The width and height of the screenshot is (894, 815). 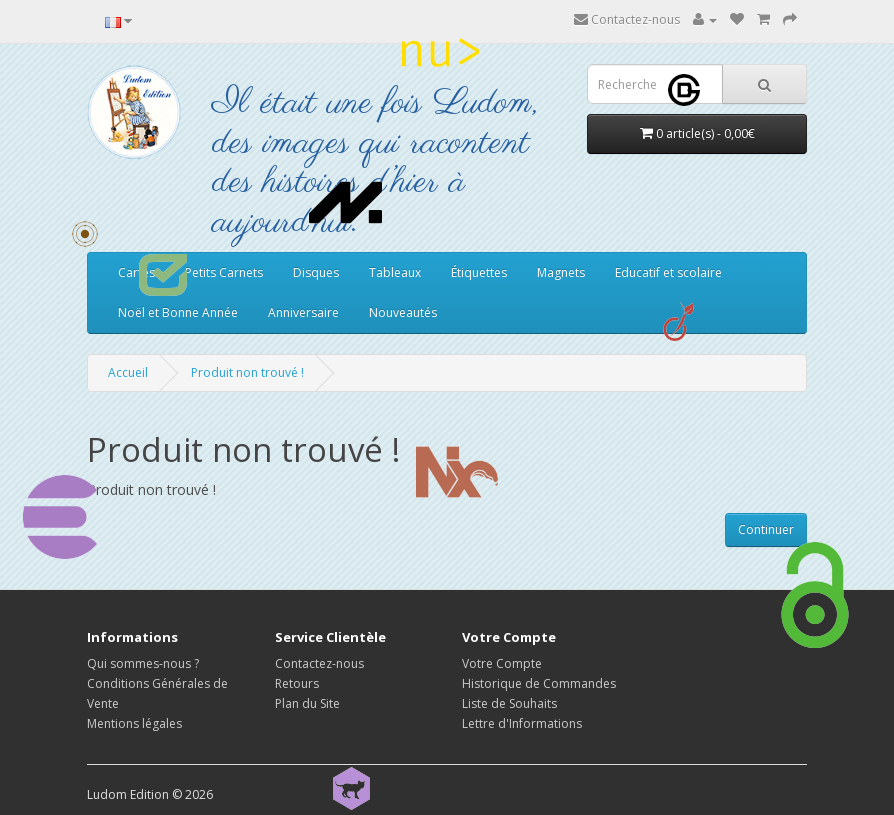 What do you see at coordinates (440, 52) in the screenshot?
I see `nushell application logo` at bounding box center [440, 52].